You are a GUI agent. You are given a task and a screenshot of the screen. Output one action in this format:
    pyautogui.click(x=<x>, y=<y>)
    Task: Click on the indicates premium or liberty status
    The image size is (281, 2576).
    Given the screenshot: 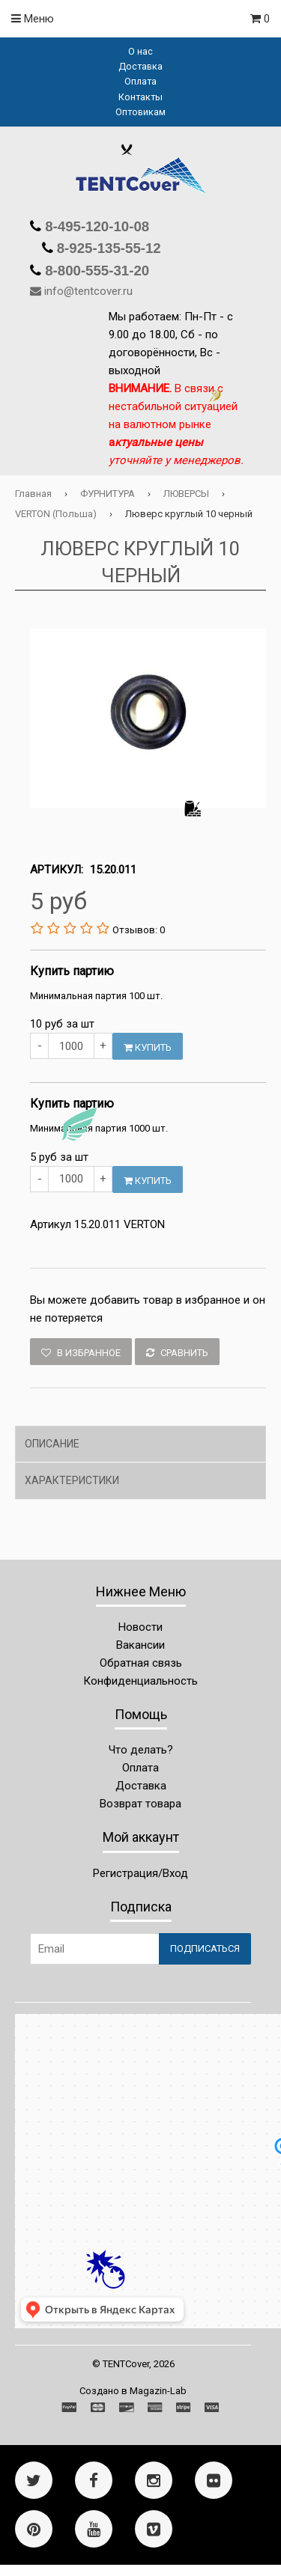 What is the action you would take?
    pyautogui.click(x=79, y=1124)
    